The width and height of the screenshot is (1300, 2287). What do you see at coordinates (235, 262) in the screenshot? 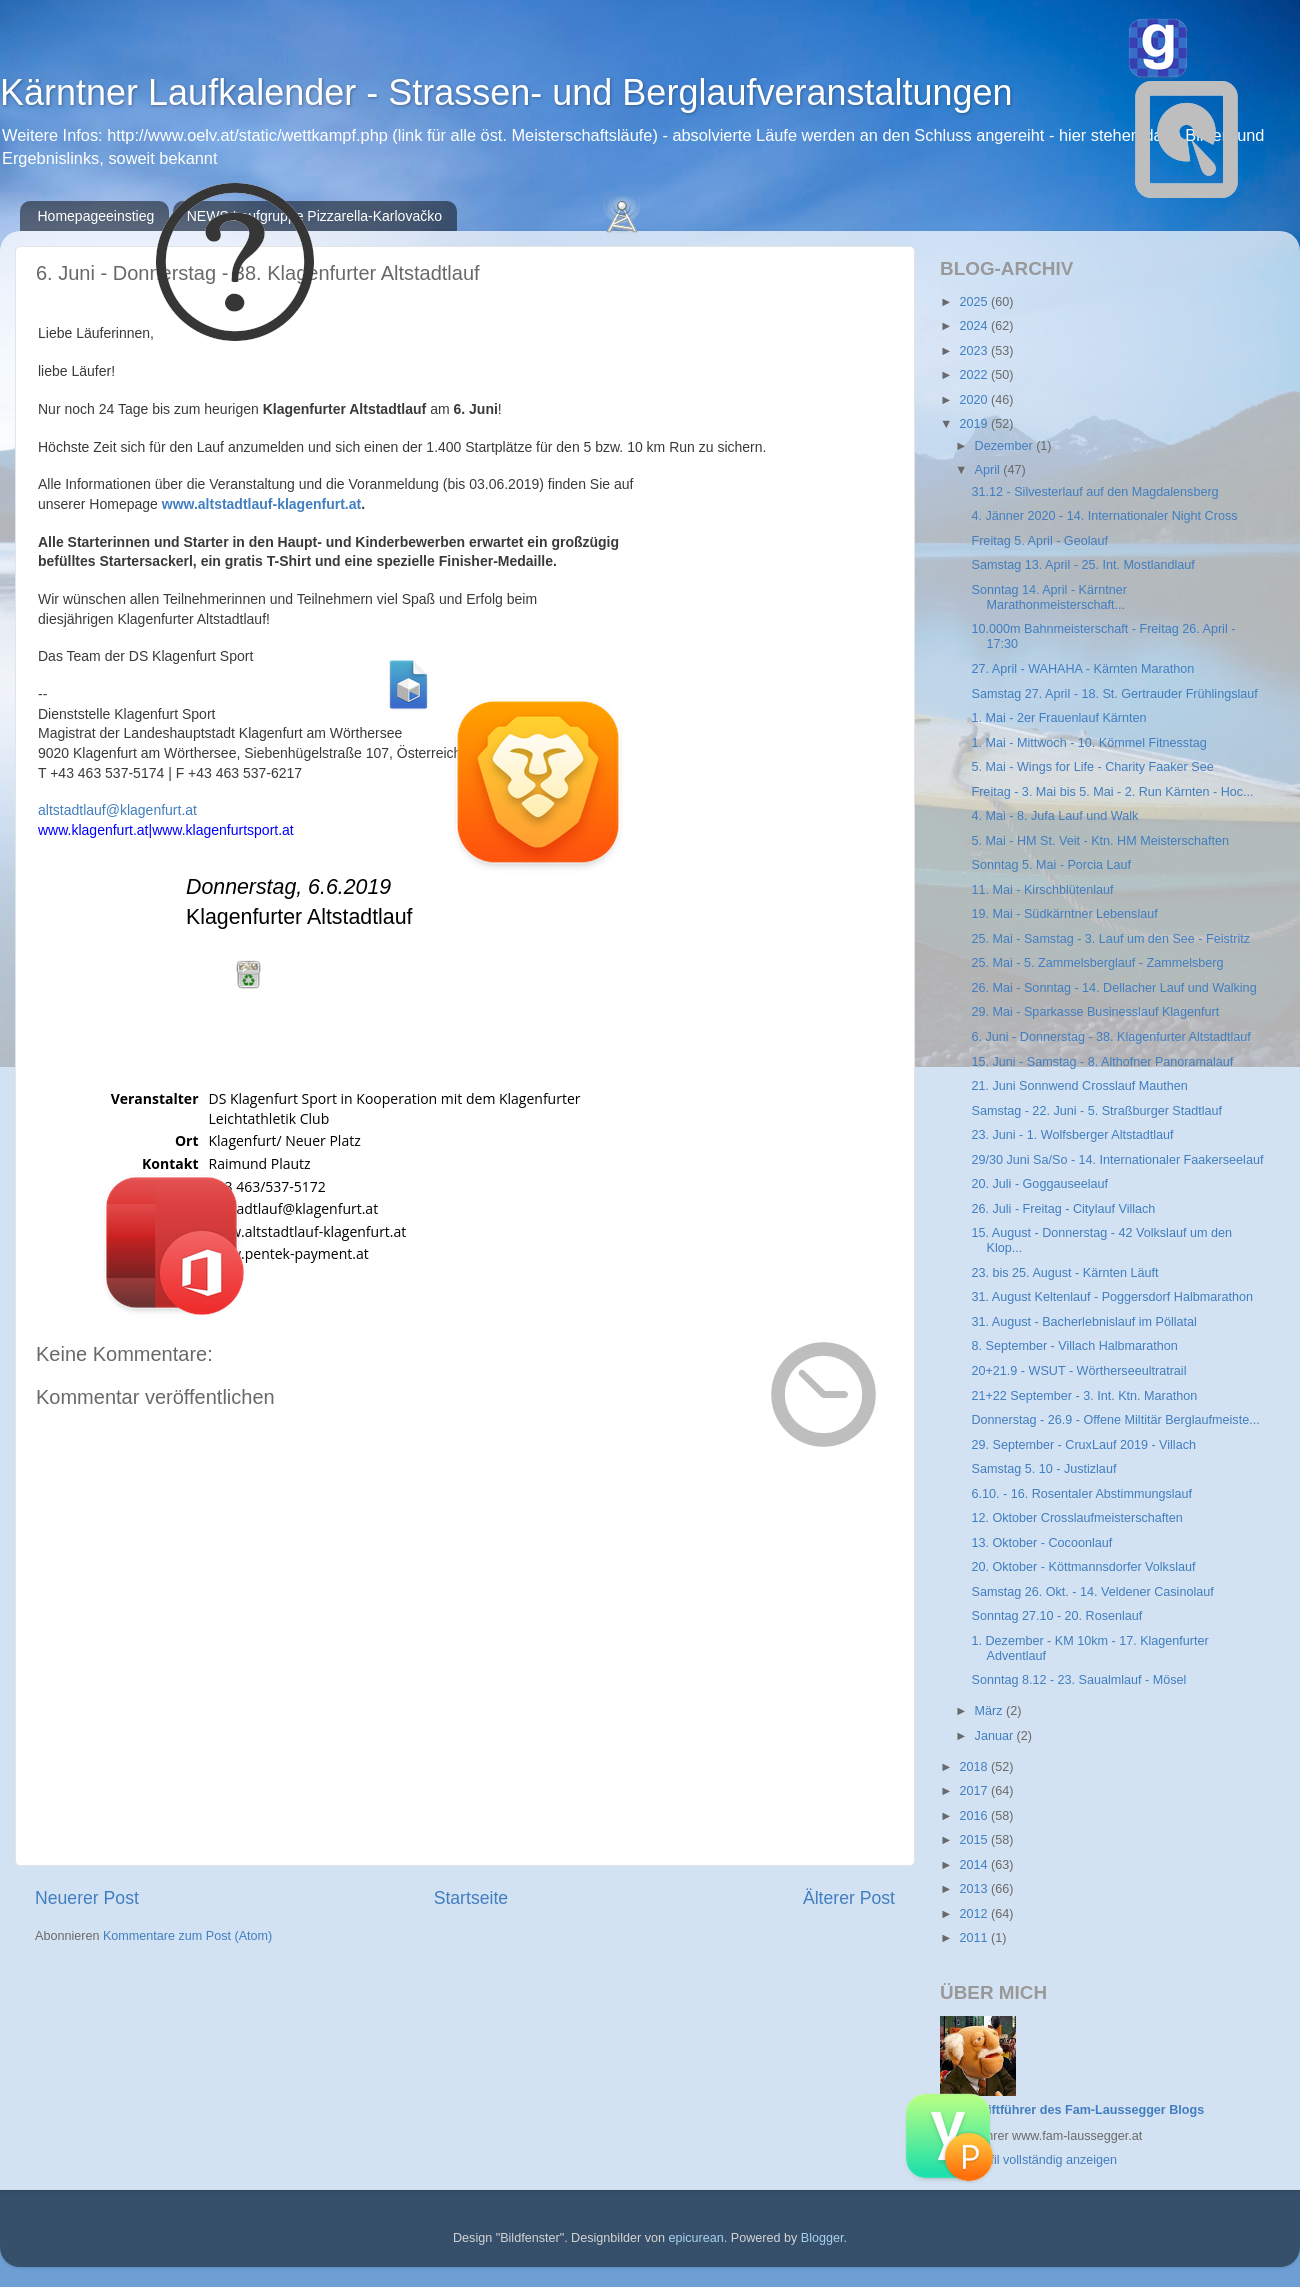
I see `access help or support resources` at bounding box center [235, 262].